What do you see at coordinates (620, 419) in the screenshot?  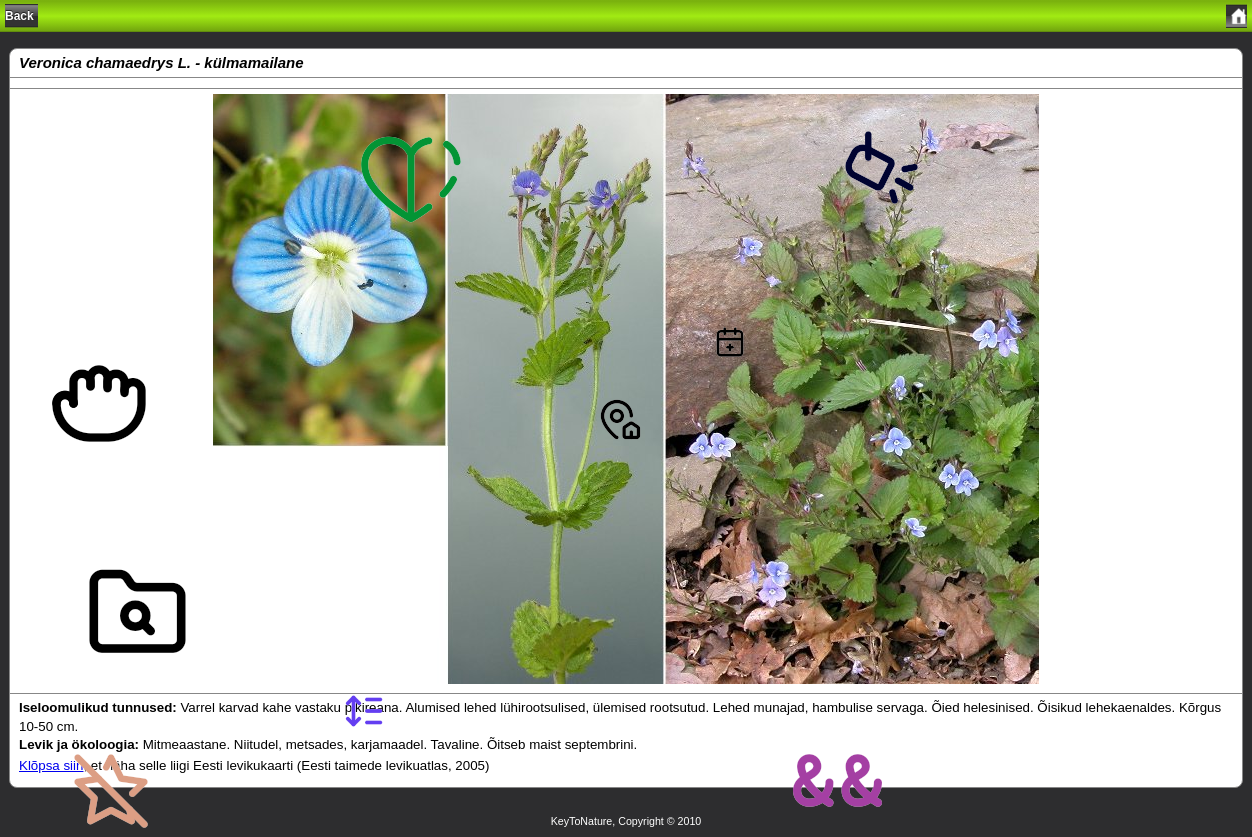 I see `view home location on map` at bounding box center [620, 419].